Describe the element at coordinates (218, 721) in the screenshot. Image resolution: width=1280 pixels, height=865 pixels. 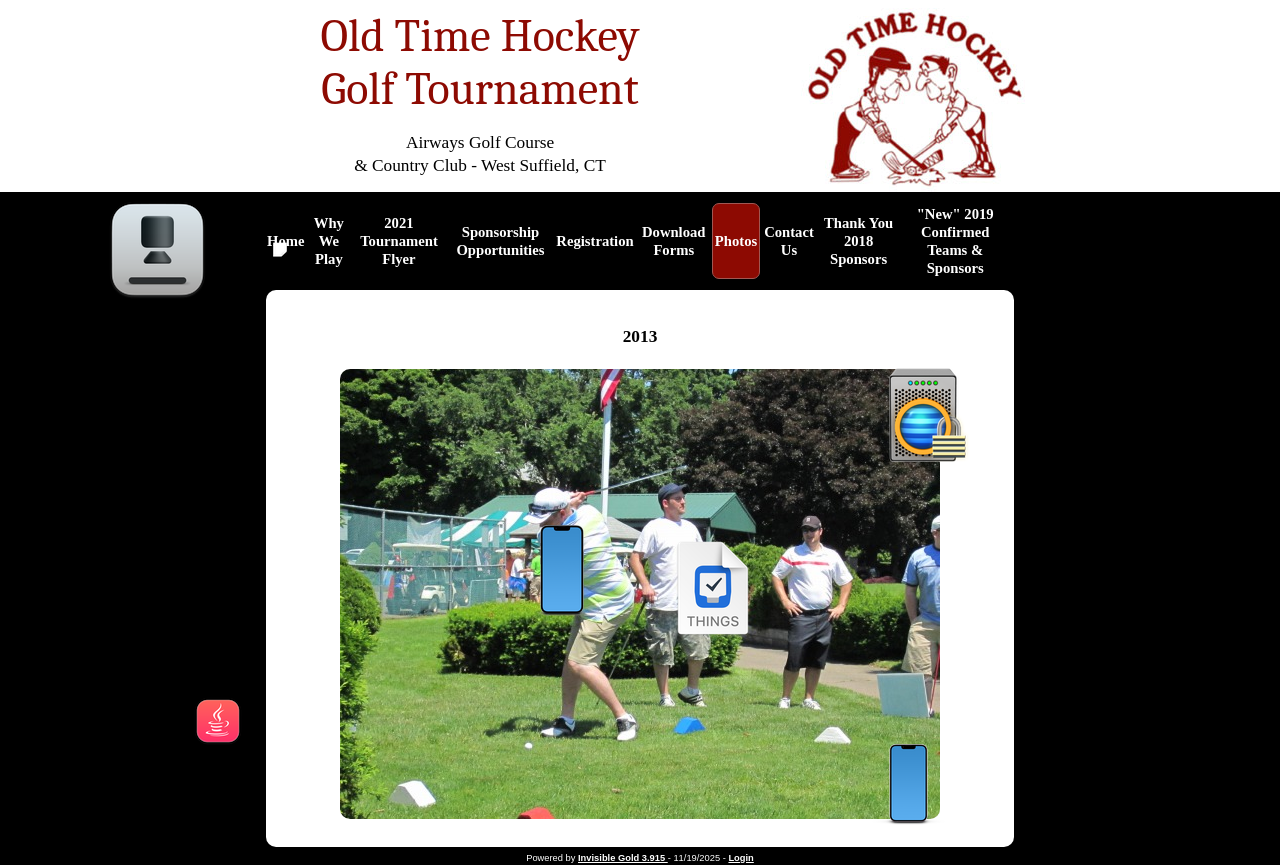
I see `launch java application` at that location.